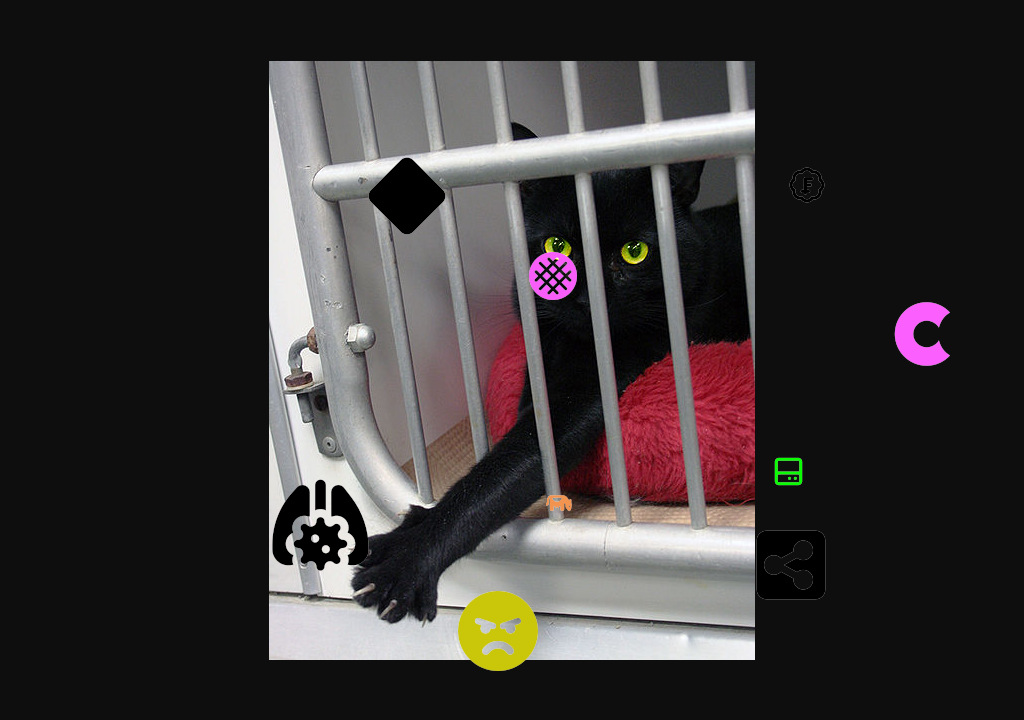  I want to click on cuttlefish brand logo, so click(923, 334).